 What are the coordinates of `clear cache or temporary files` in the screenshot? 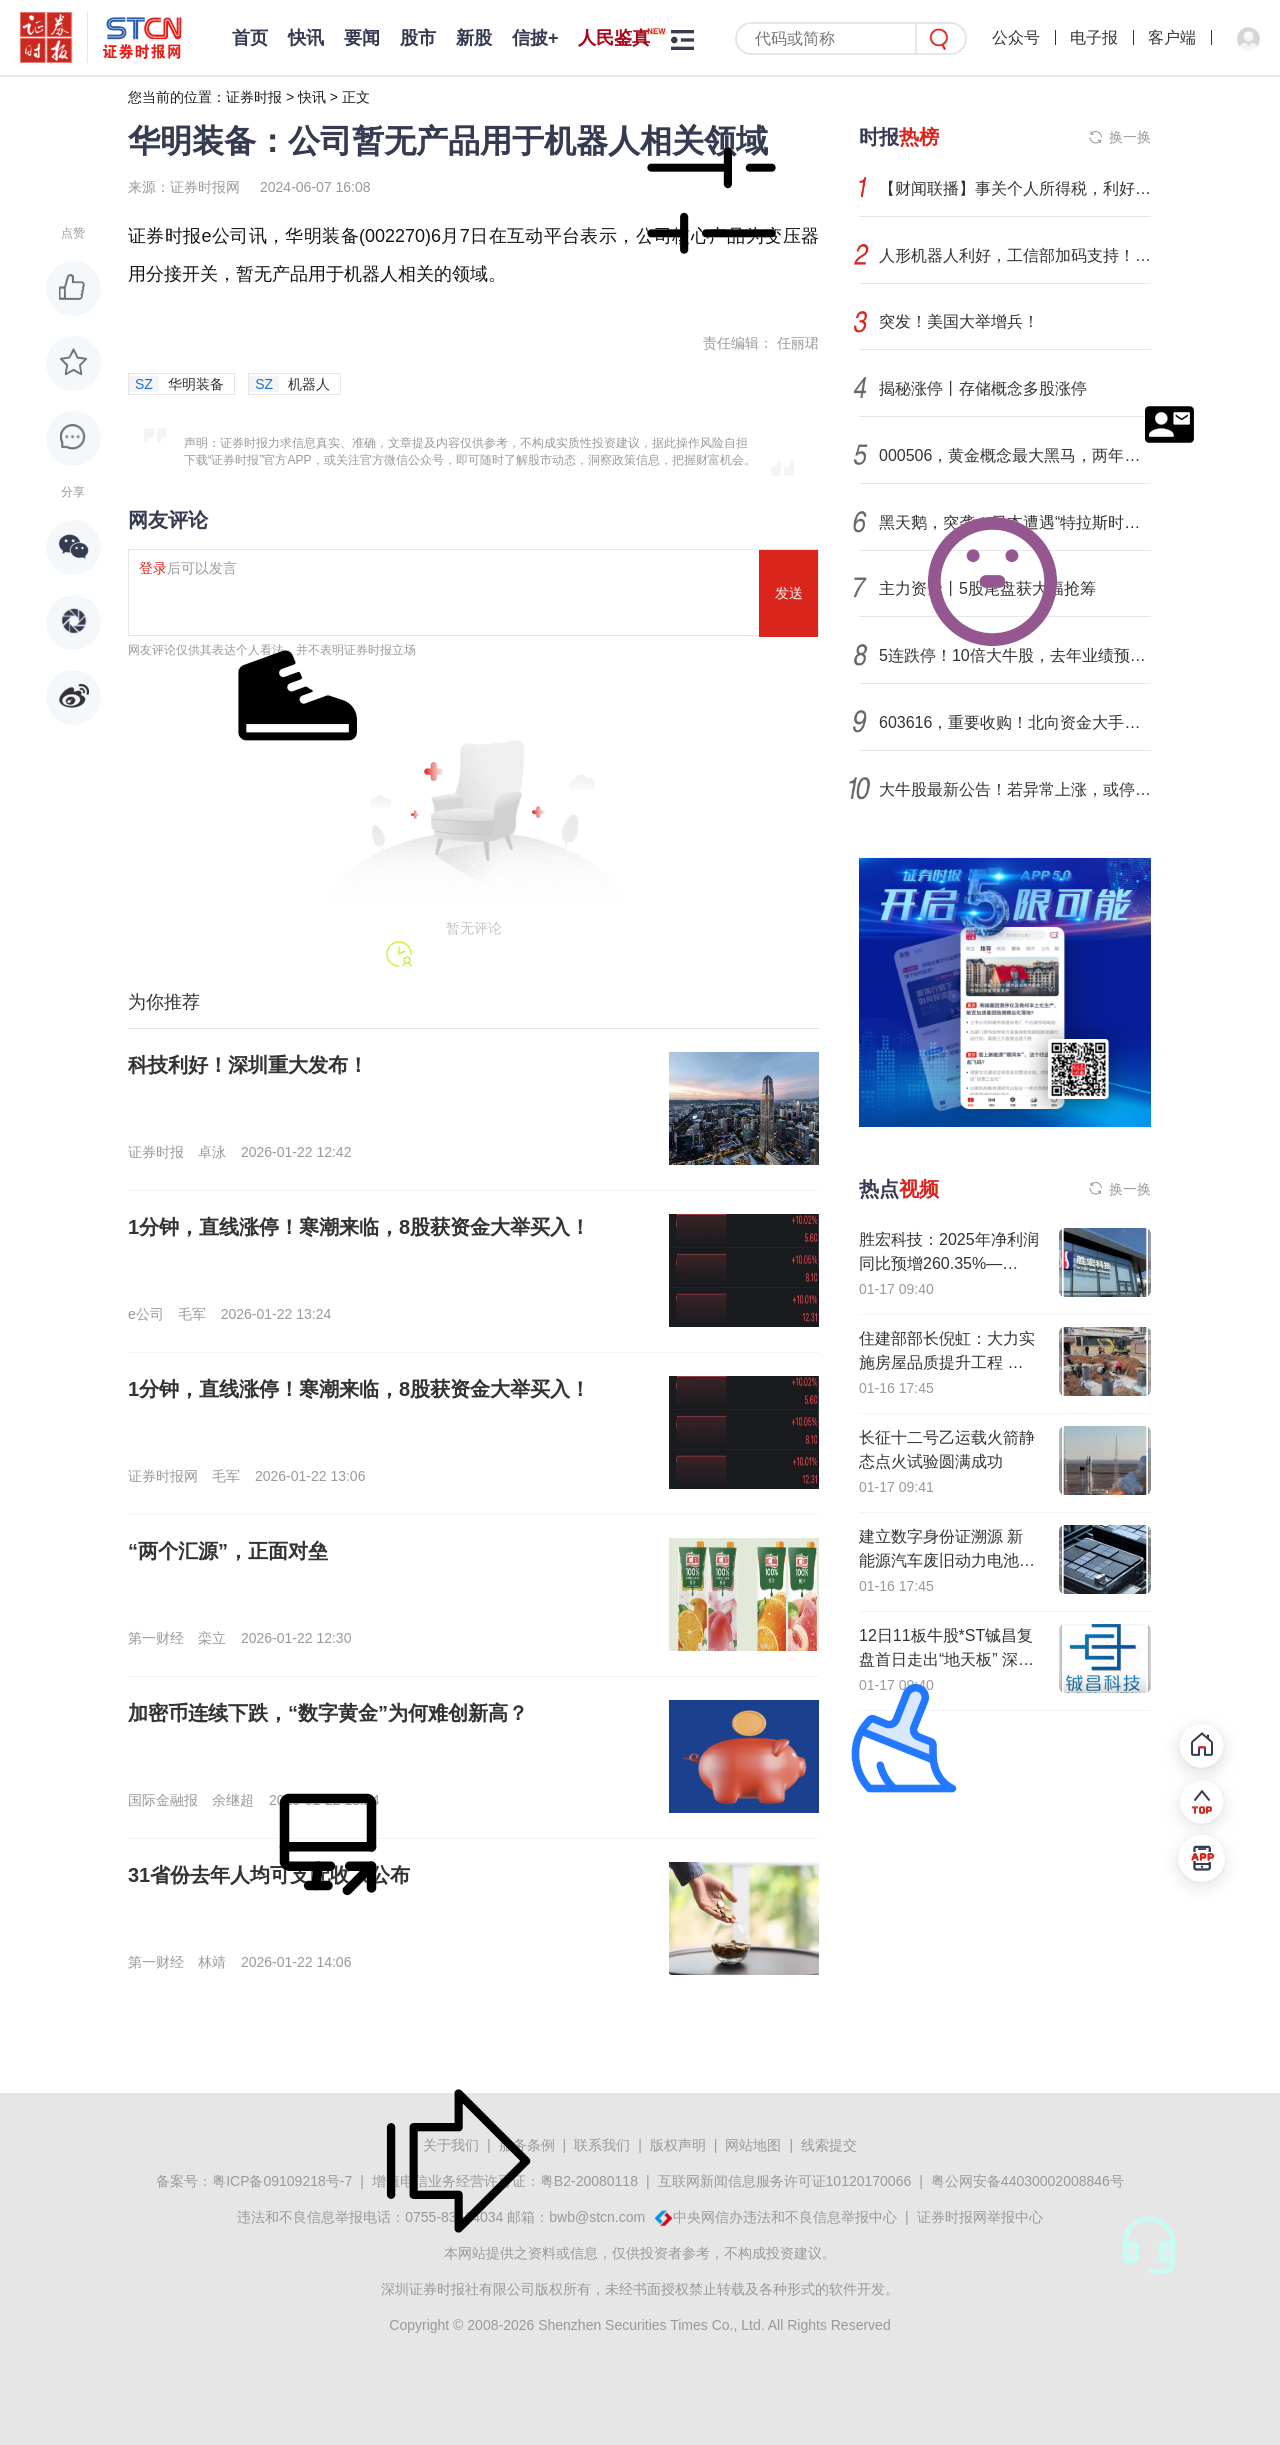 It's located at (902, 1742).